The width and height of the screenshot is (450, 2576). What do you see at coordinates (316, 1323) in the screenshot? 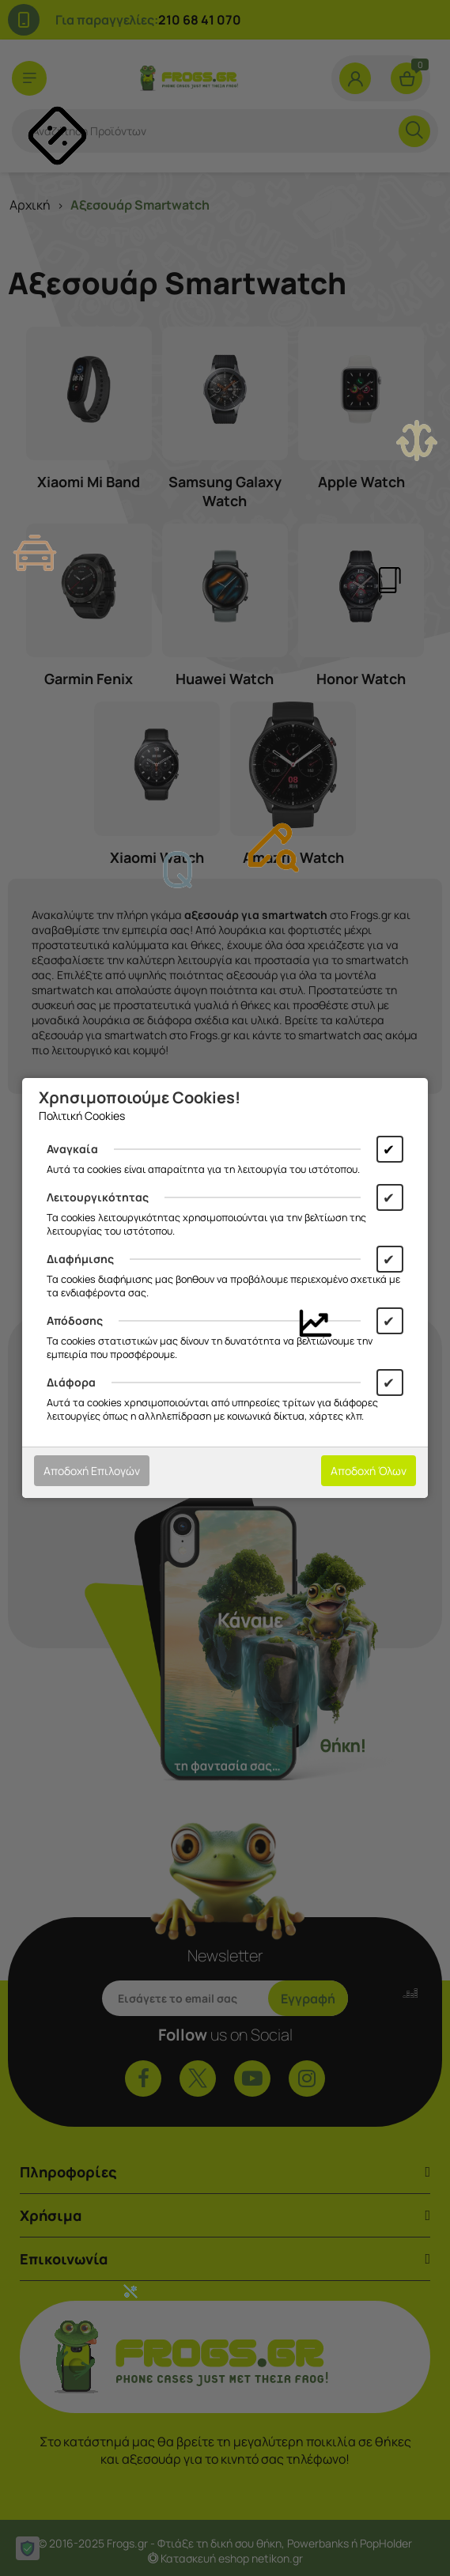
I see `view analytics or performance metrics` at bounding box center [316, 1323].